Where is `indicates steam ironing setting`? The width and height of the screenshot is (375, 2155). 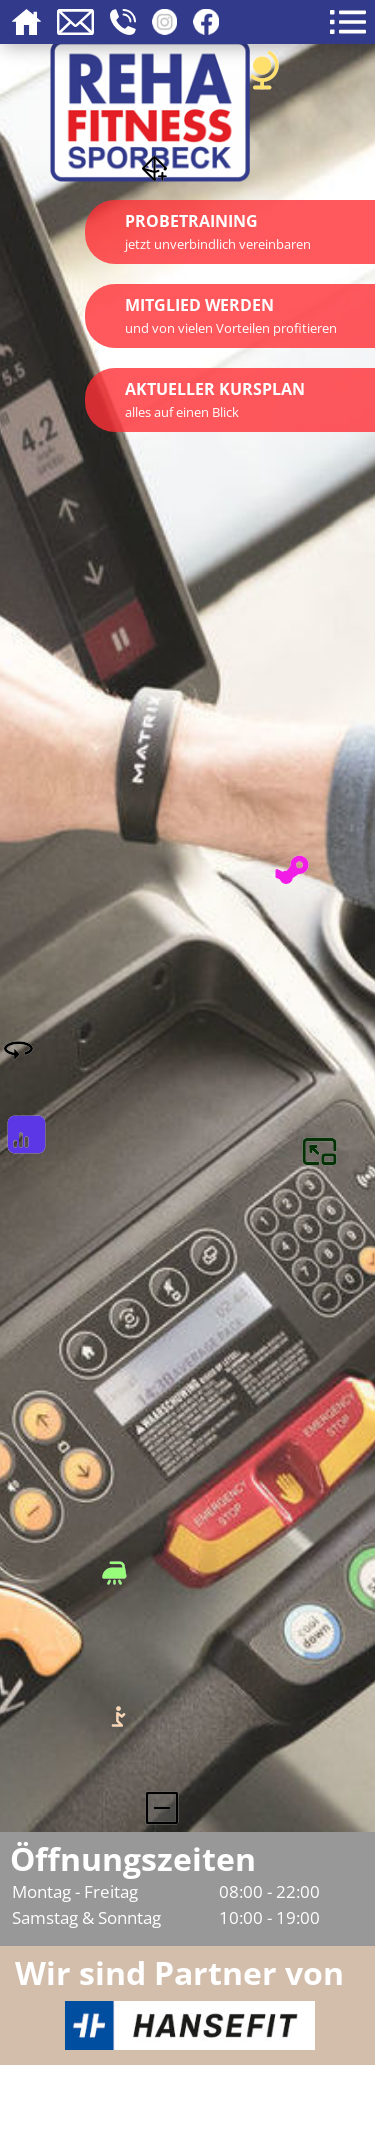
indicates steam ironing setting is located at coordinates (114, 1572).